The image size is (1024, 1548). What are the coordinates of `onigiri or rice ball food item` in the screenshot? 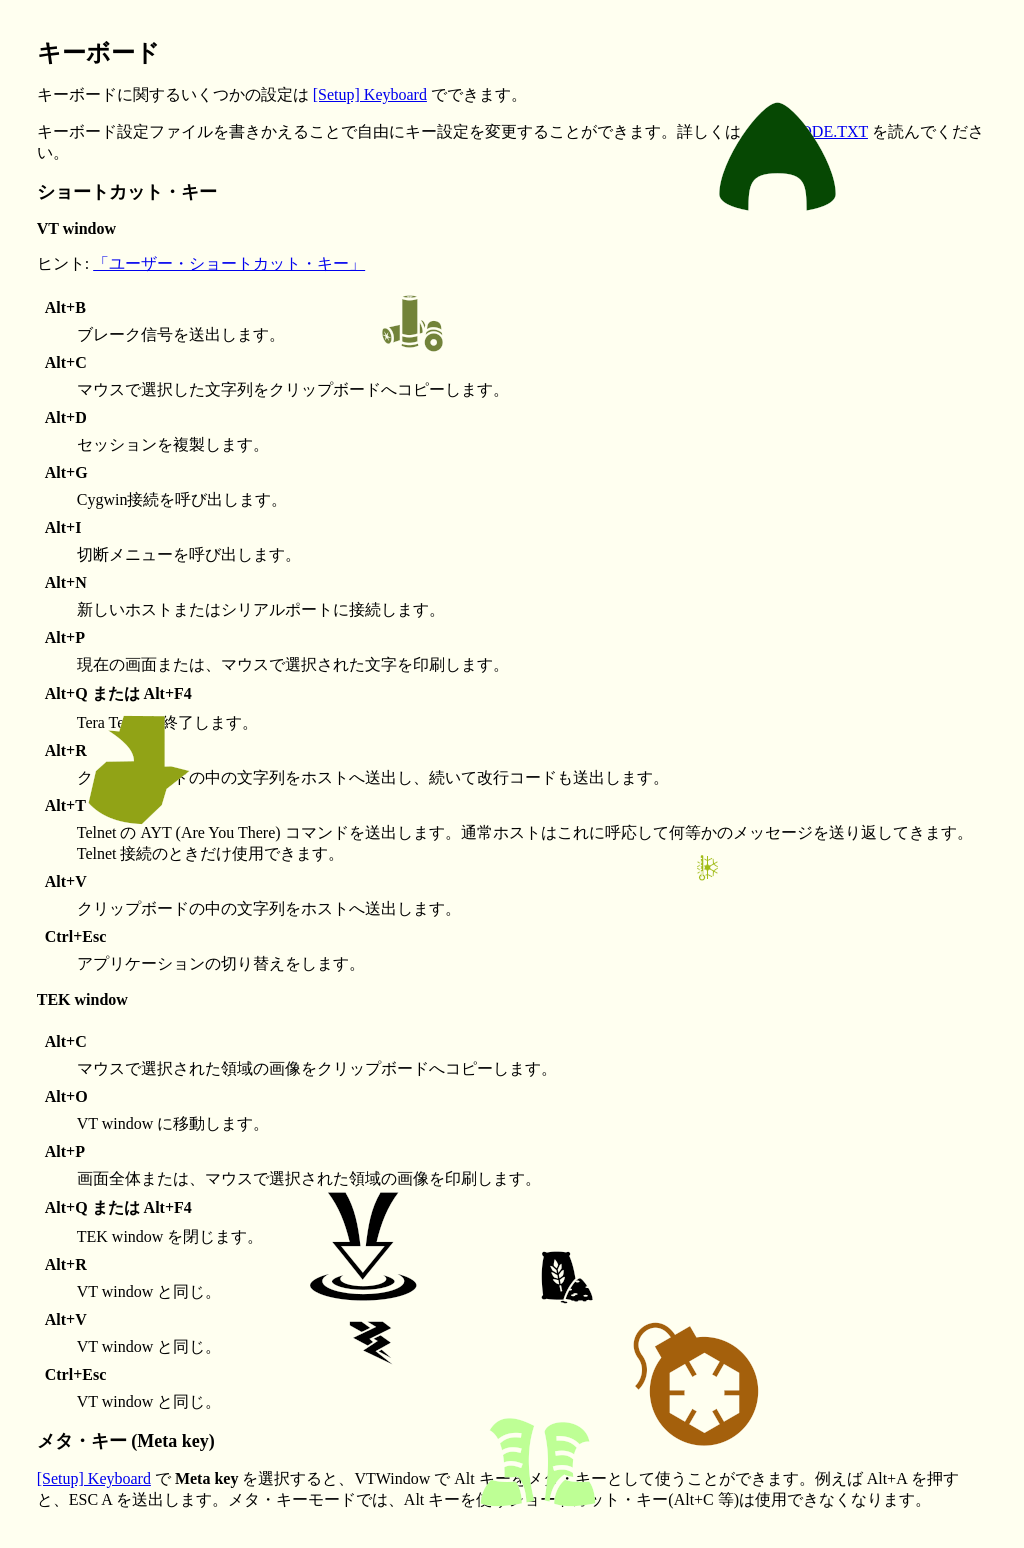 It's located at (777, 152).